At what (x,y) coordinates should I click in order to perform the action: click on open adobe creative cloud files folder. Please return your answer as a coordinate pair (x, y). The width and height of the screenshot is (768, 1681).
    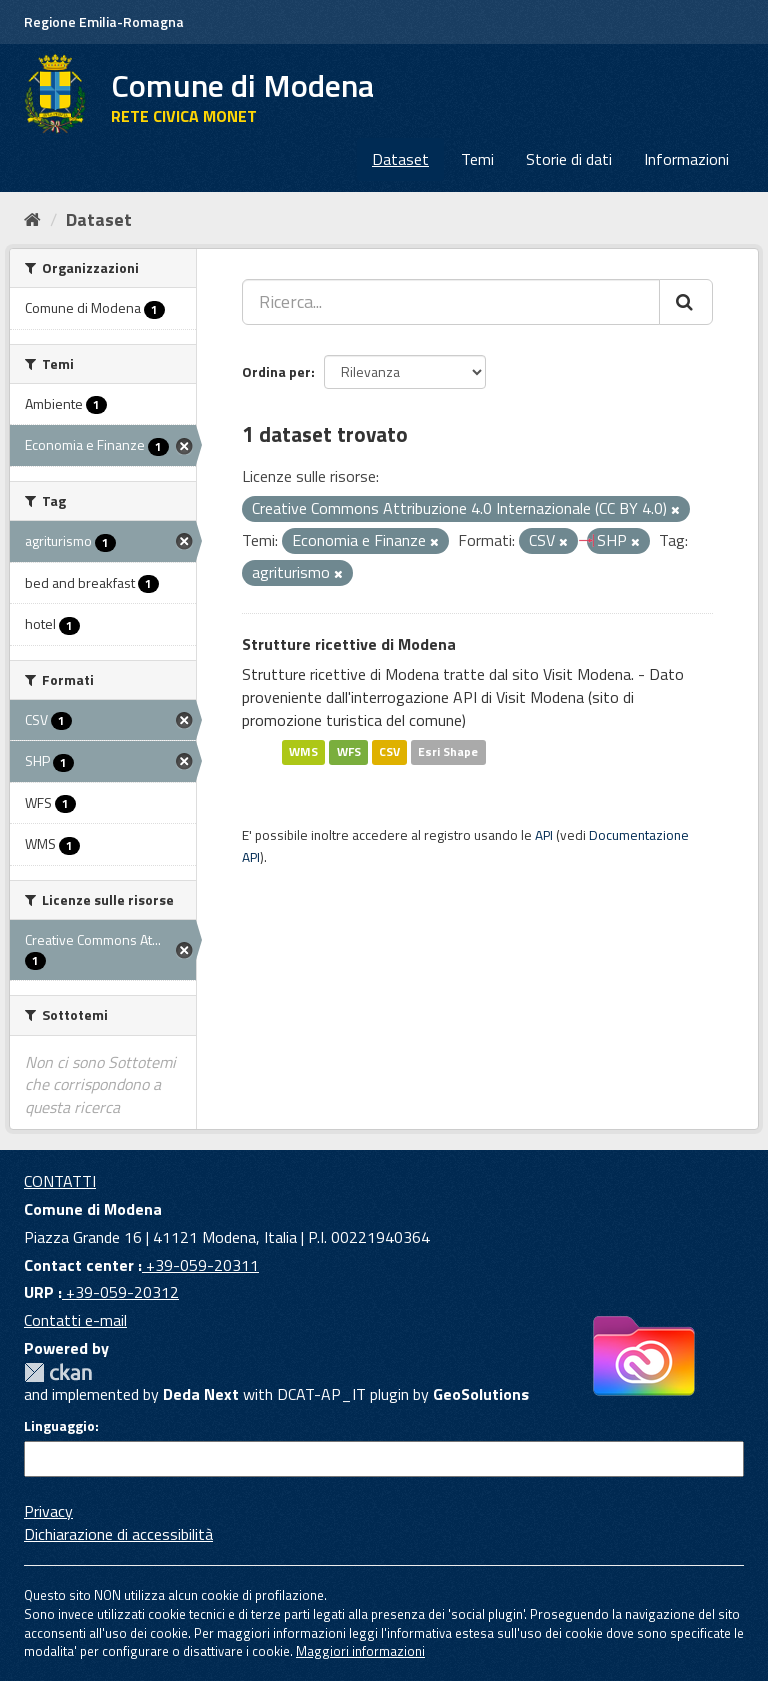
    Looking at the image, I should click on (643, 1358).